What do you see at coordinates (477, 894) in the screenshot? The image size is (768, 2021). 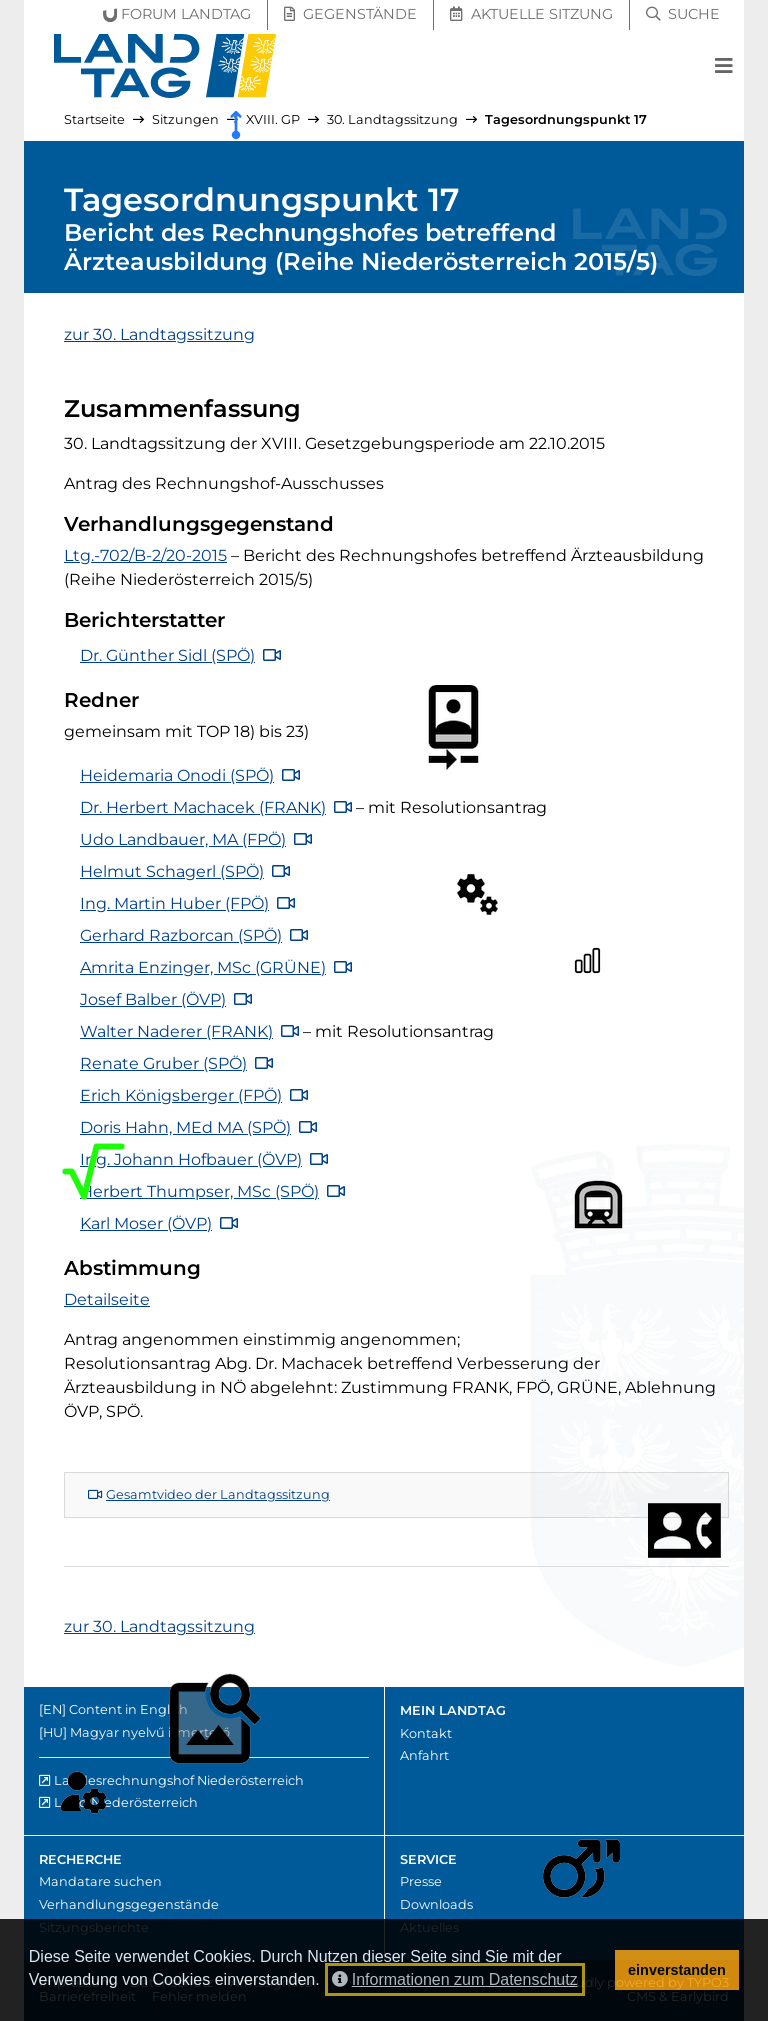 I see `access settings or configuration options` at bounding box center [477, 894].